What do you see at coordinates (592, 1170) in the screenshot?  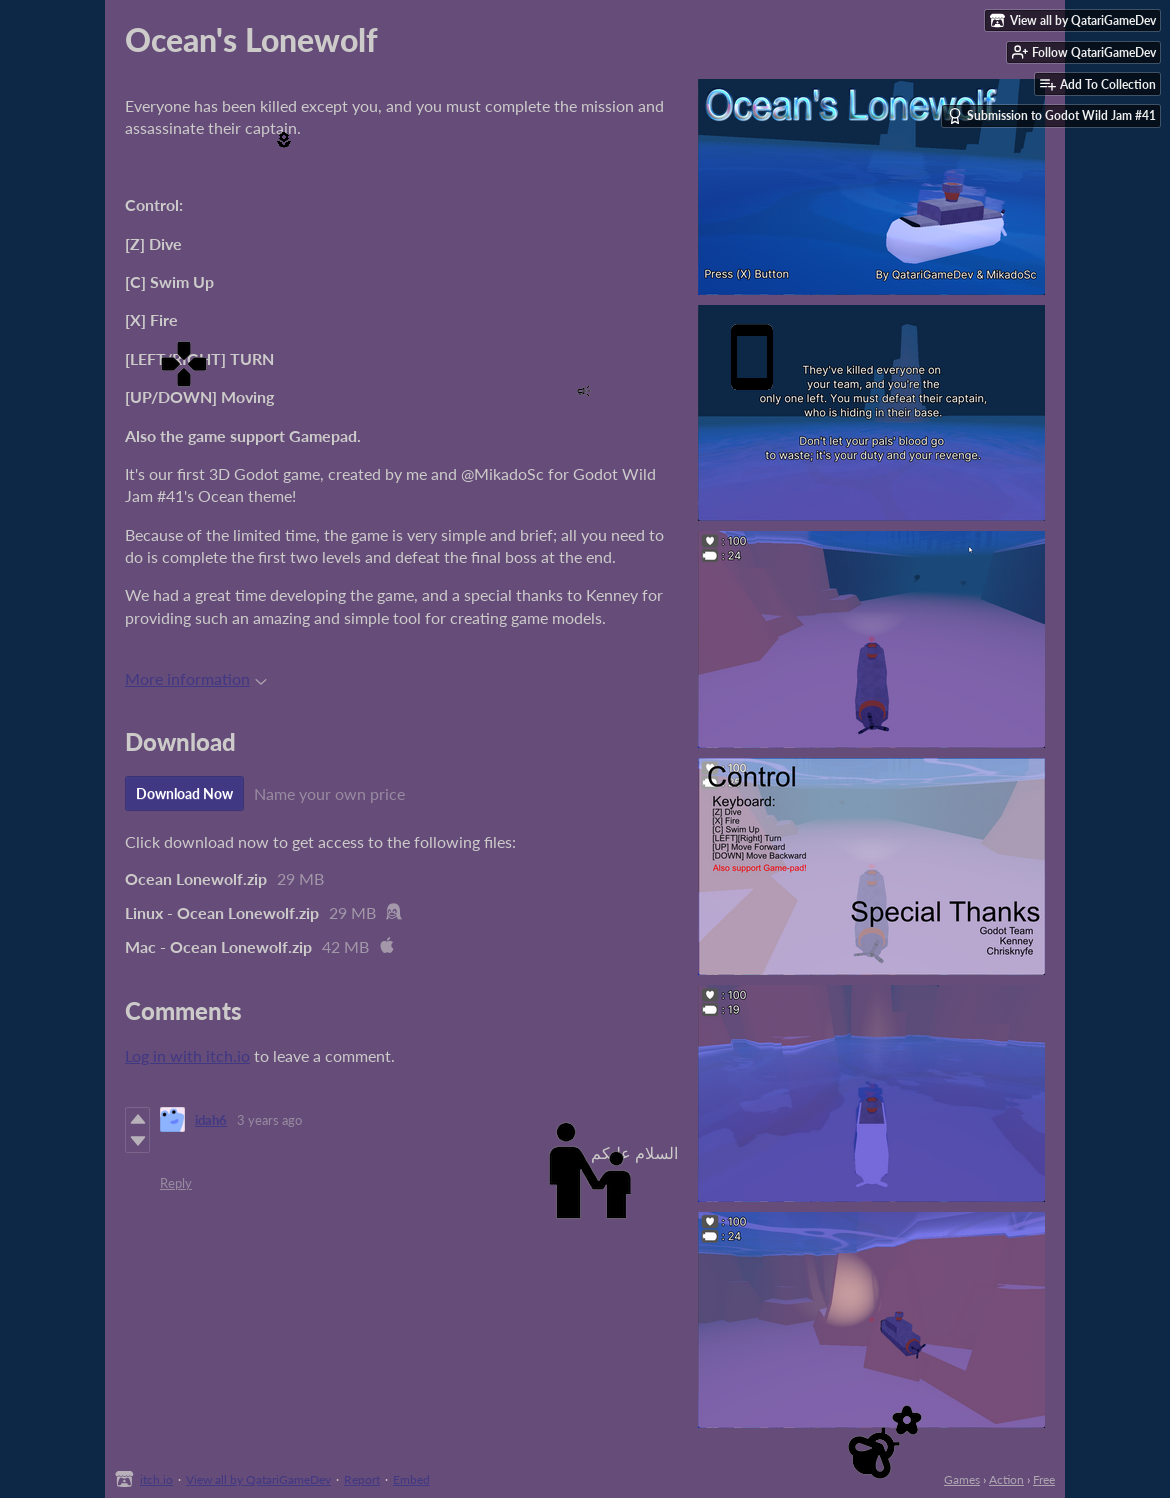 I see `parental supervision required` at bounding box center [592, 1170].